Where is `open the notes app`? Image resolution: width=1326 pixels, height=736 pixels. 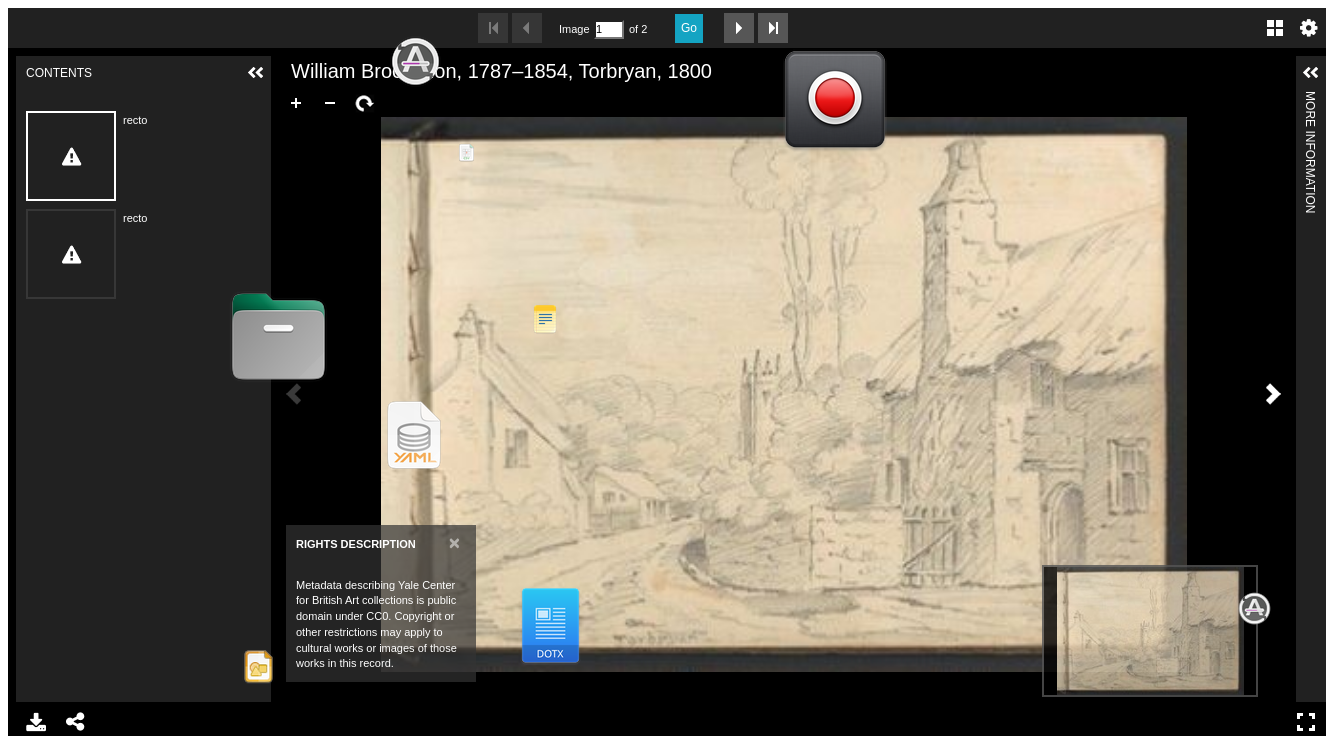 open the notes app is located at coordinates (545, 319).